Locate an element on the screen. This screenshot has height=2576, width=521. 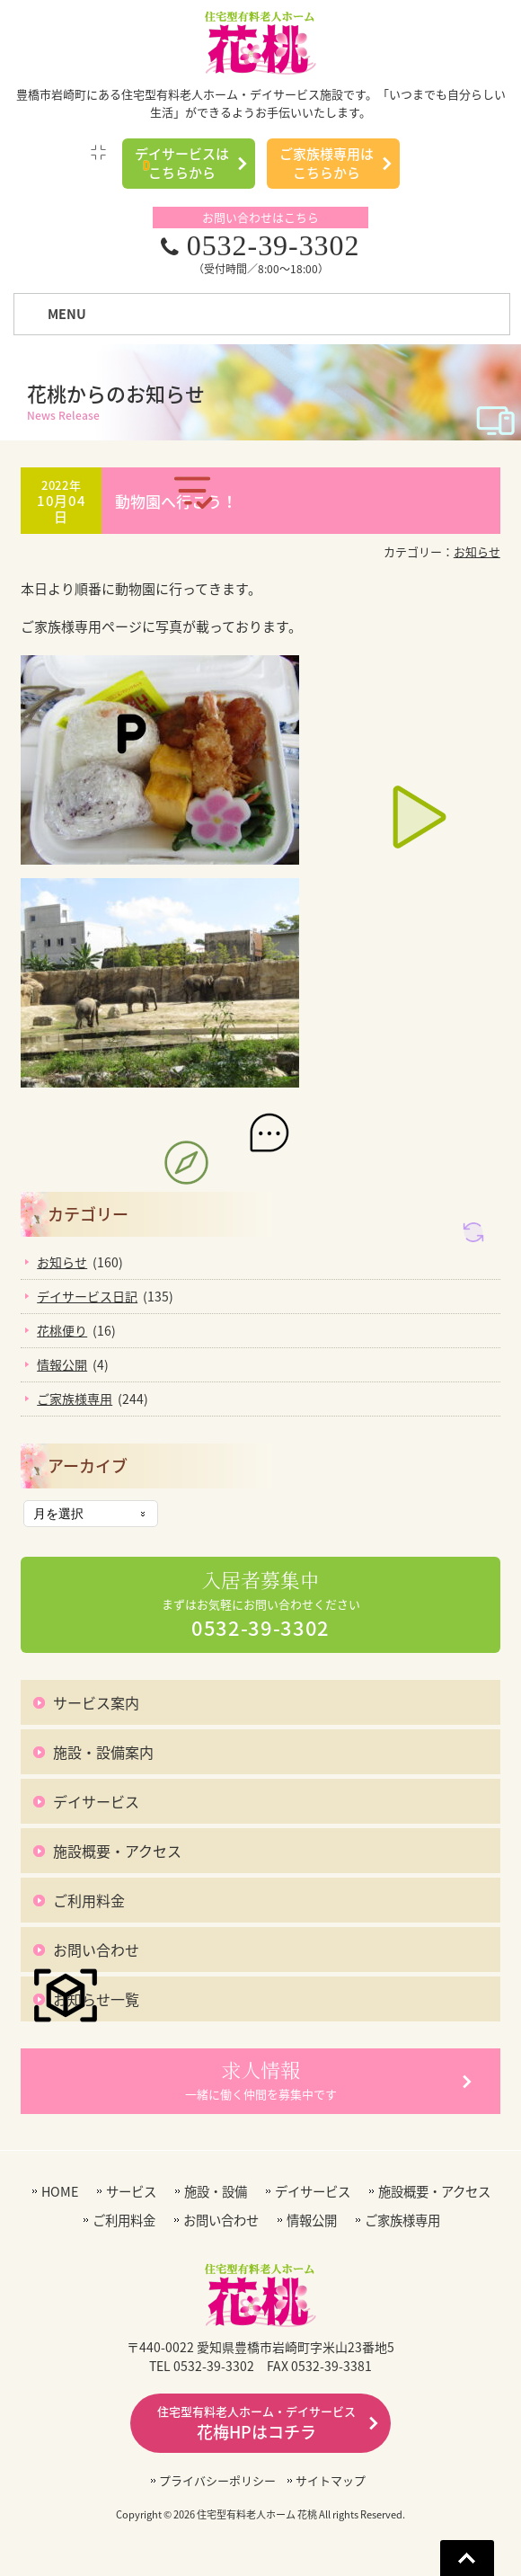
filter applied successfully is located at coordinates (192, 491).